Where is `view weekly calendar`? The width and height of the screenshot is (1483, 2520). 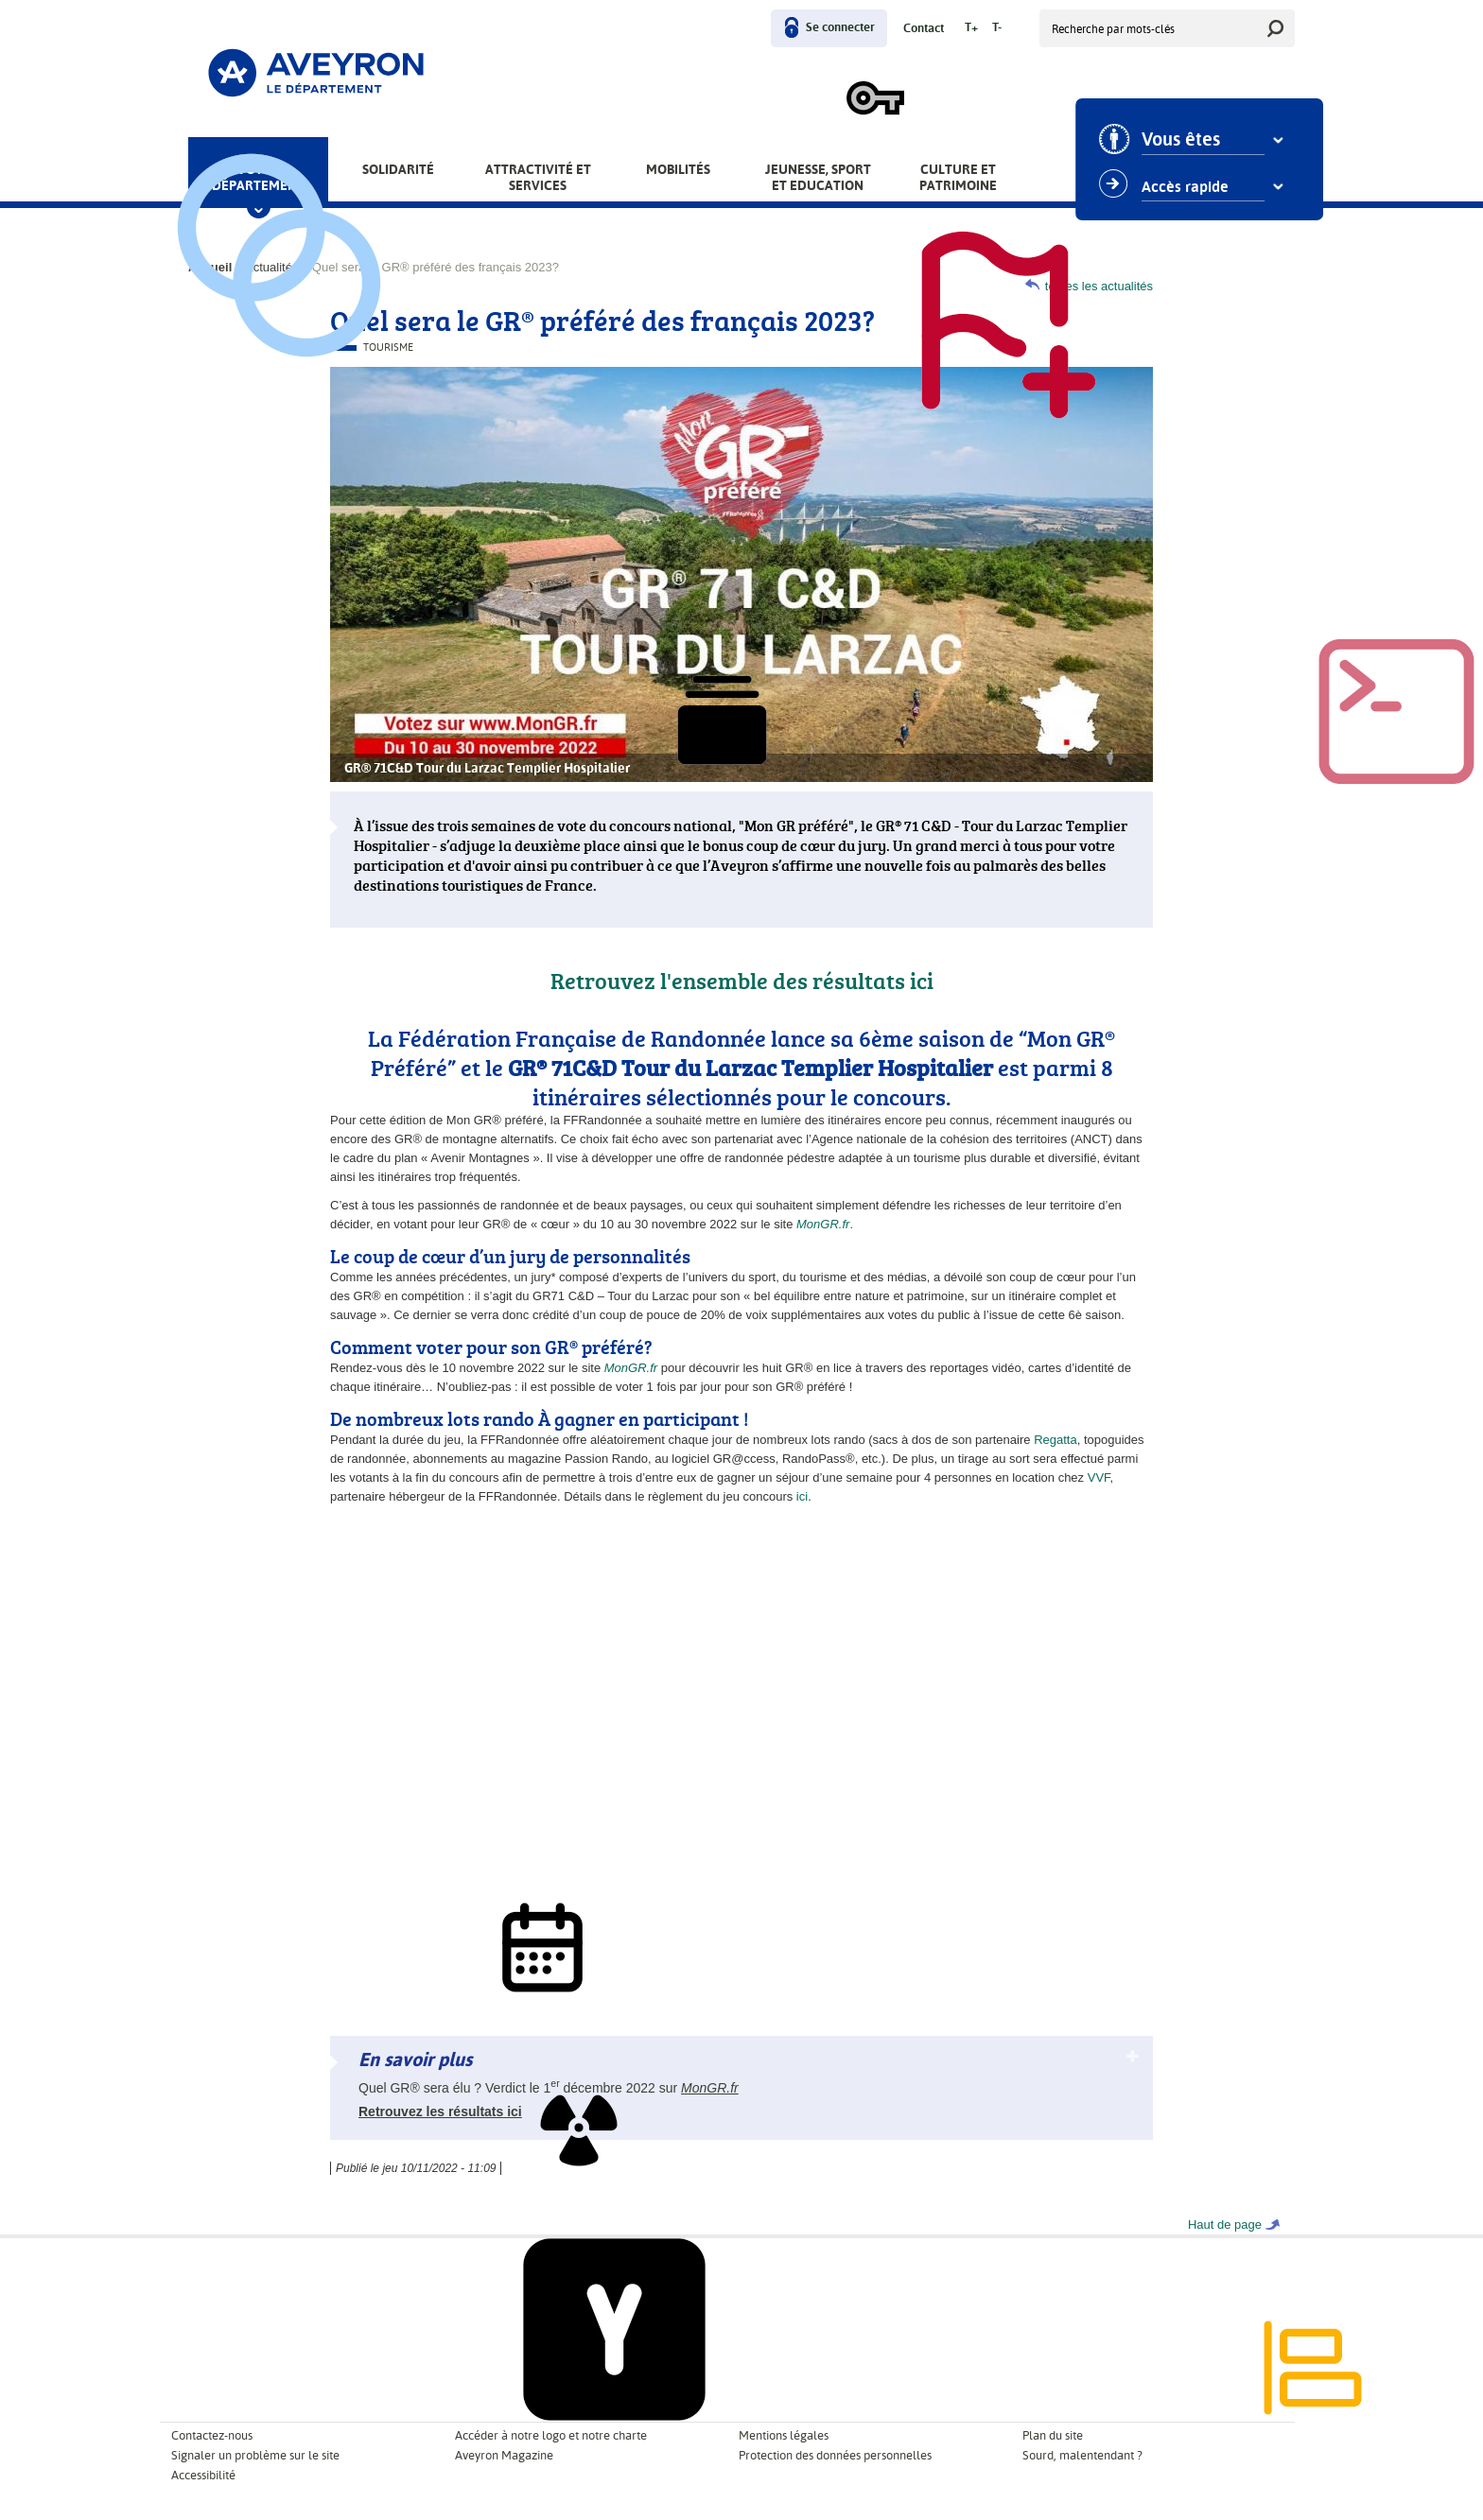 view weekly calendar is located at coordinates (542, 1947).